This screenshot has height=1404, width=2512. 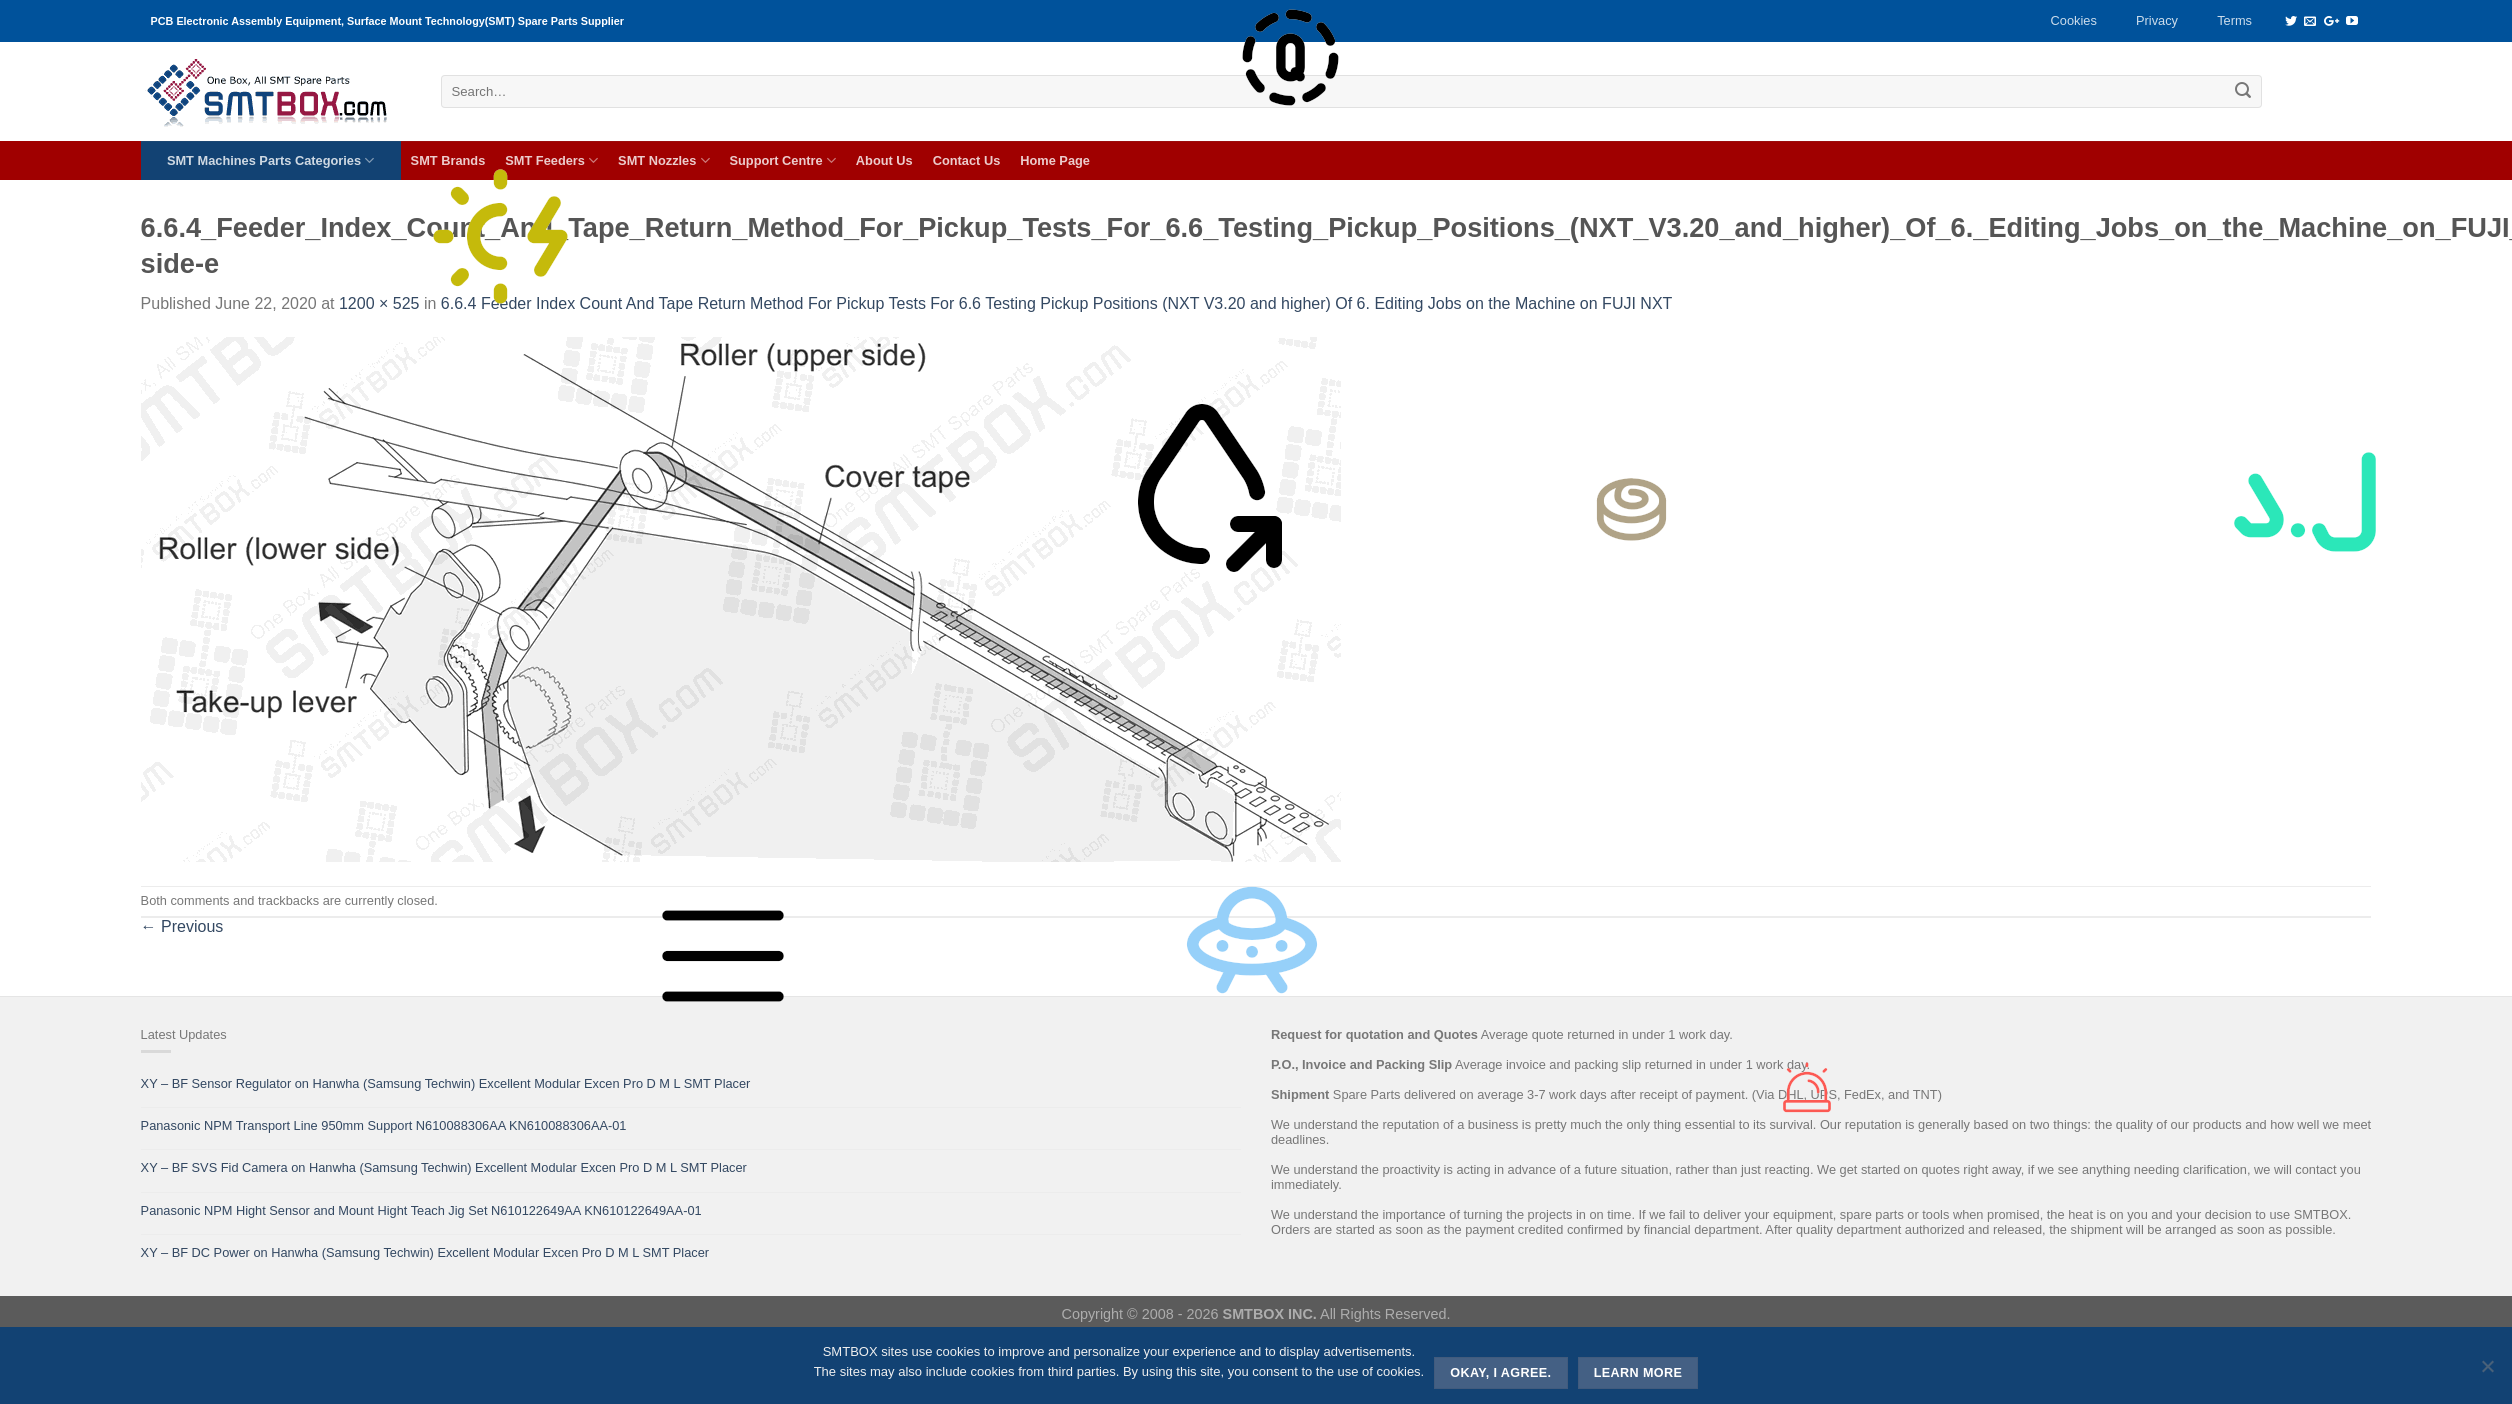 I want to click on indicates a pending or in-progress queue item, so click(x=1290, y=57).